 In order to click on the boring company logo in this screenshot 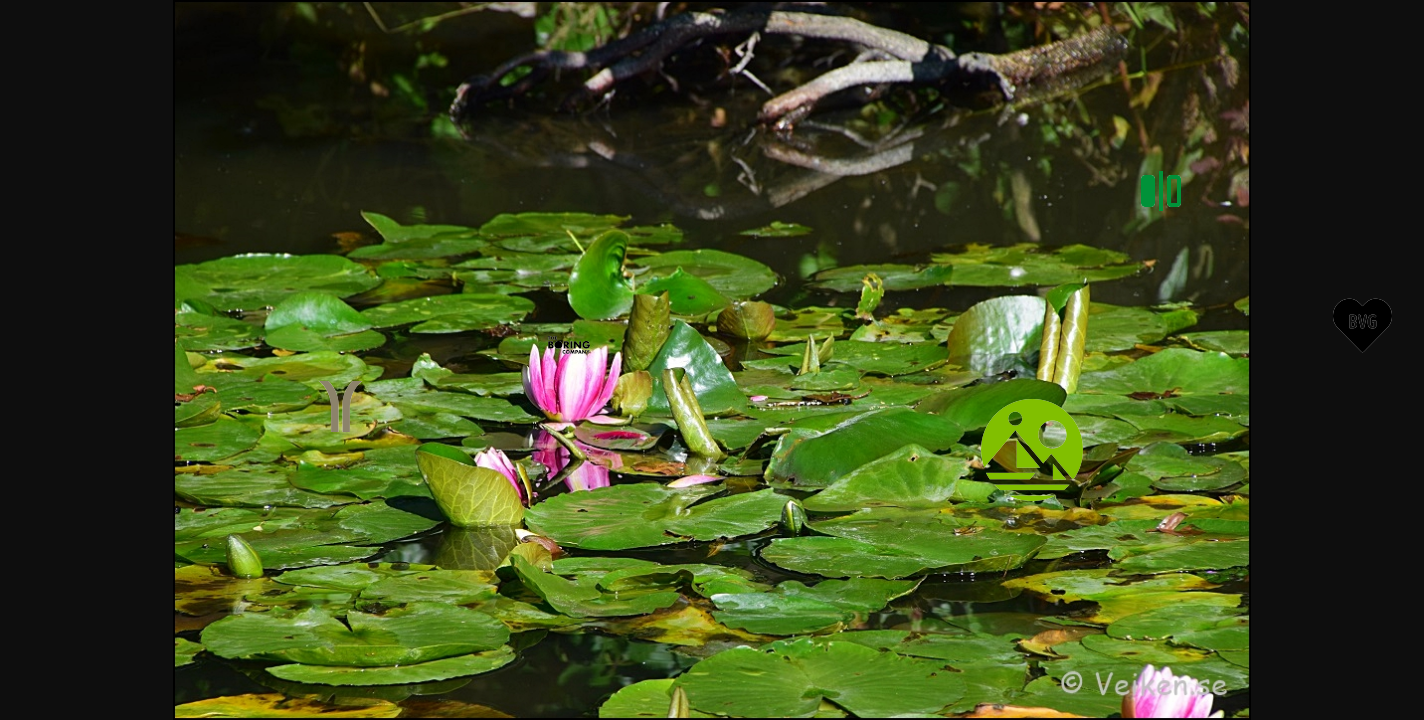, I will do `click(569, 345)`.